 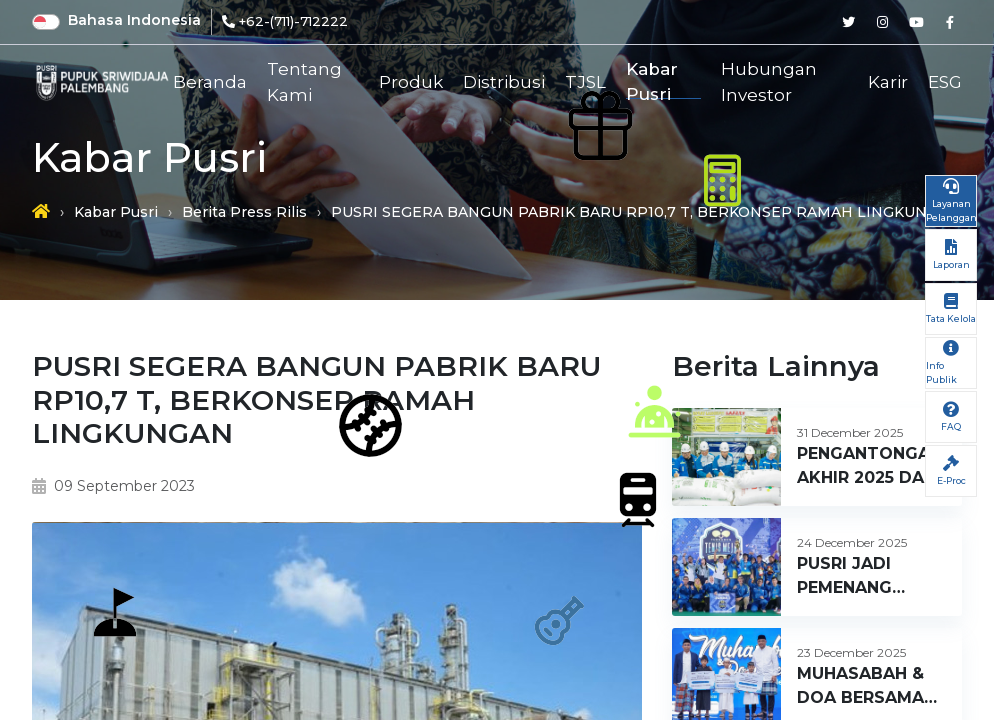 I want to click on open the calculator app, so click(x=722, y=180).